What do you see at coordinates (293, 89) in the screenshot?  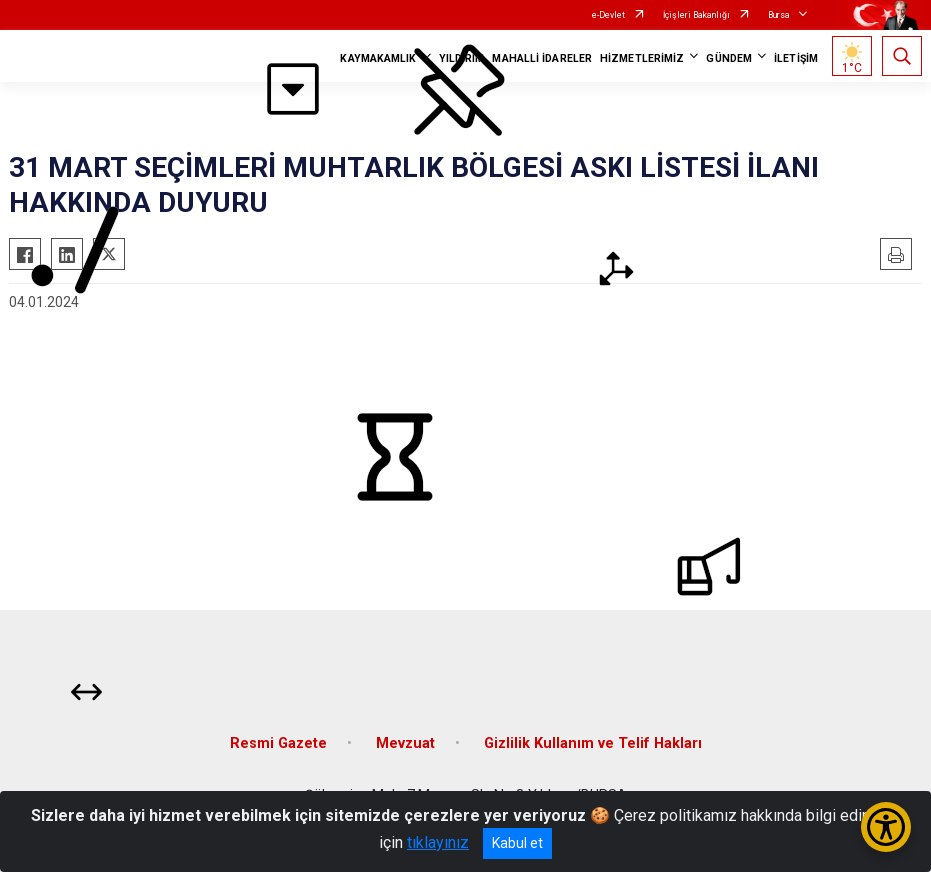 I see `open a dropdown menu to select an option` at bounding box center [293, 89].